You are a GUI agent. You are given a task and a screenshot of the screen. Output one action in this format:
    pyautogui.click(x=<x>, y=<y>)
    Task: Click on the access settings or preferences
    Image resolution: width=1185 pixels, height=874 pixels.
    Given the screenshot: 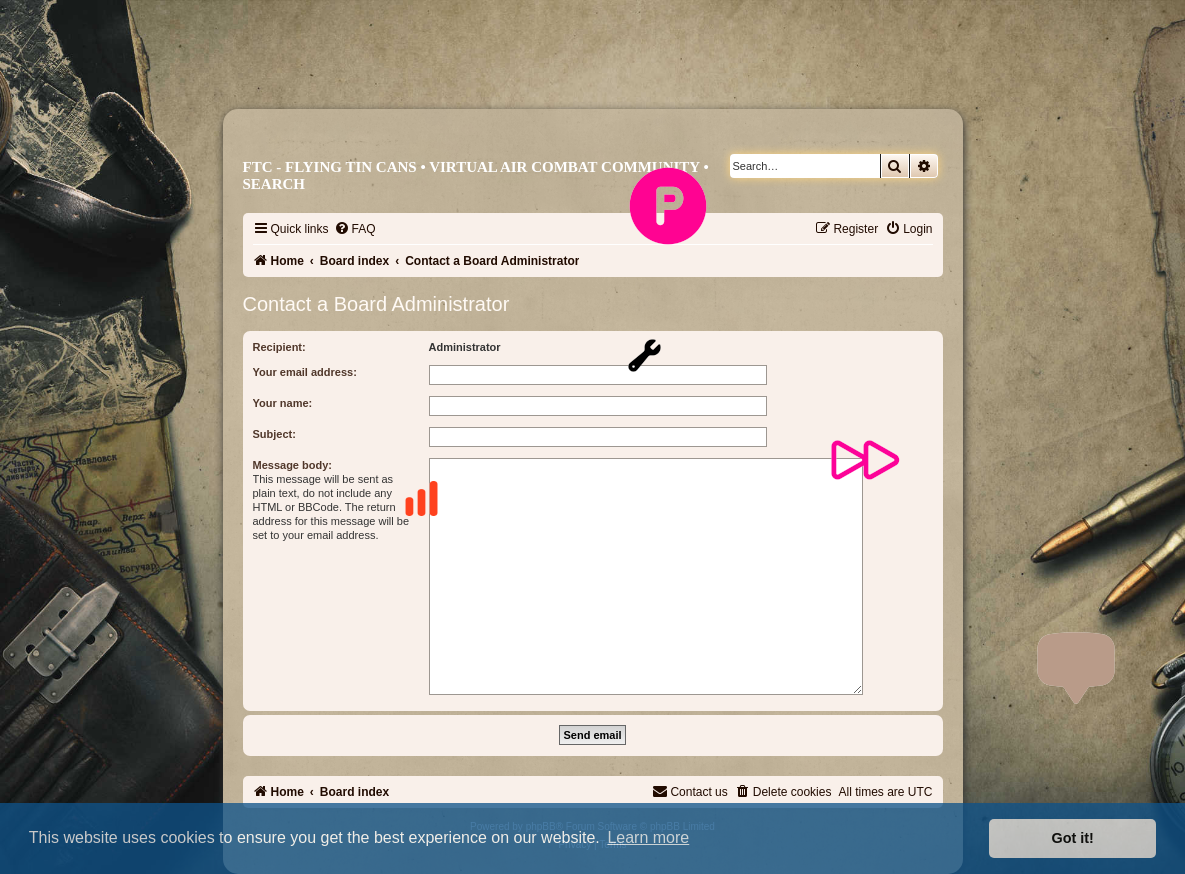 What is the action you would take?
    pyautogui.click(x=644, y=355)
    